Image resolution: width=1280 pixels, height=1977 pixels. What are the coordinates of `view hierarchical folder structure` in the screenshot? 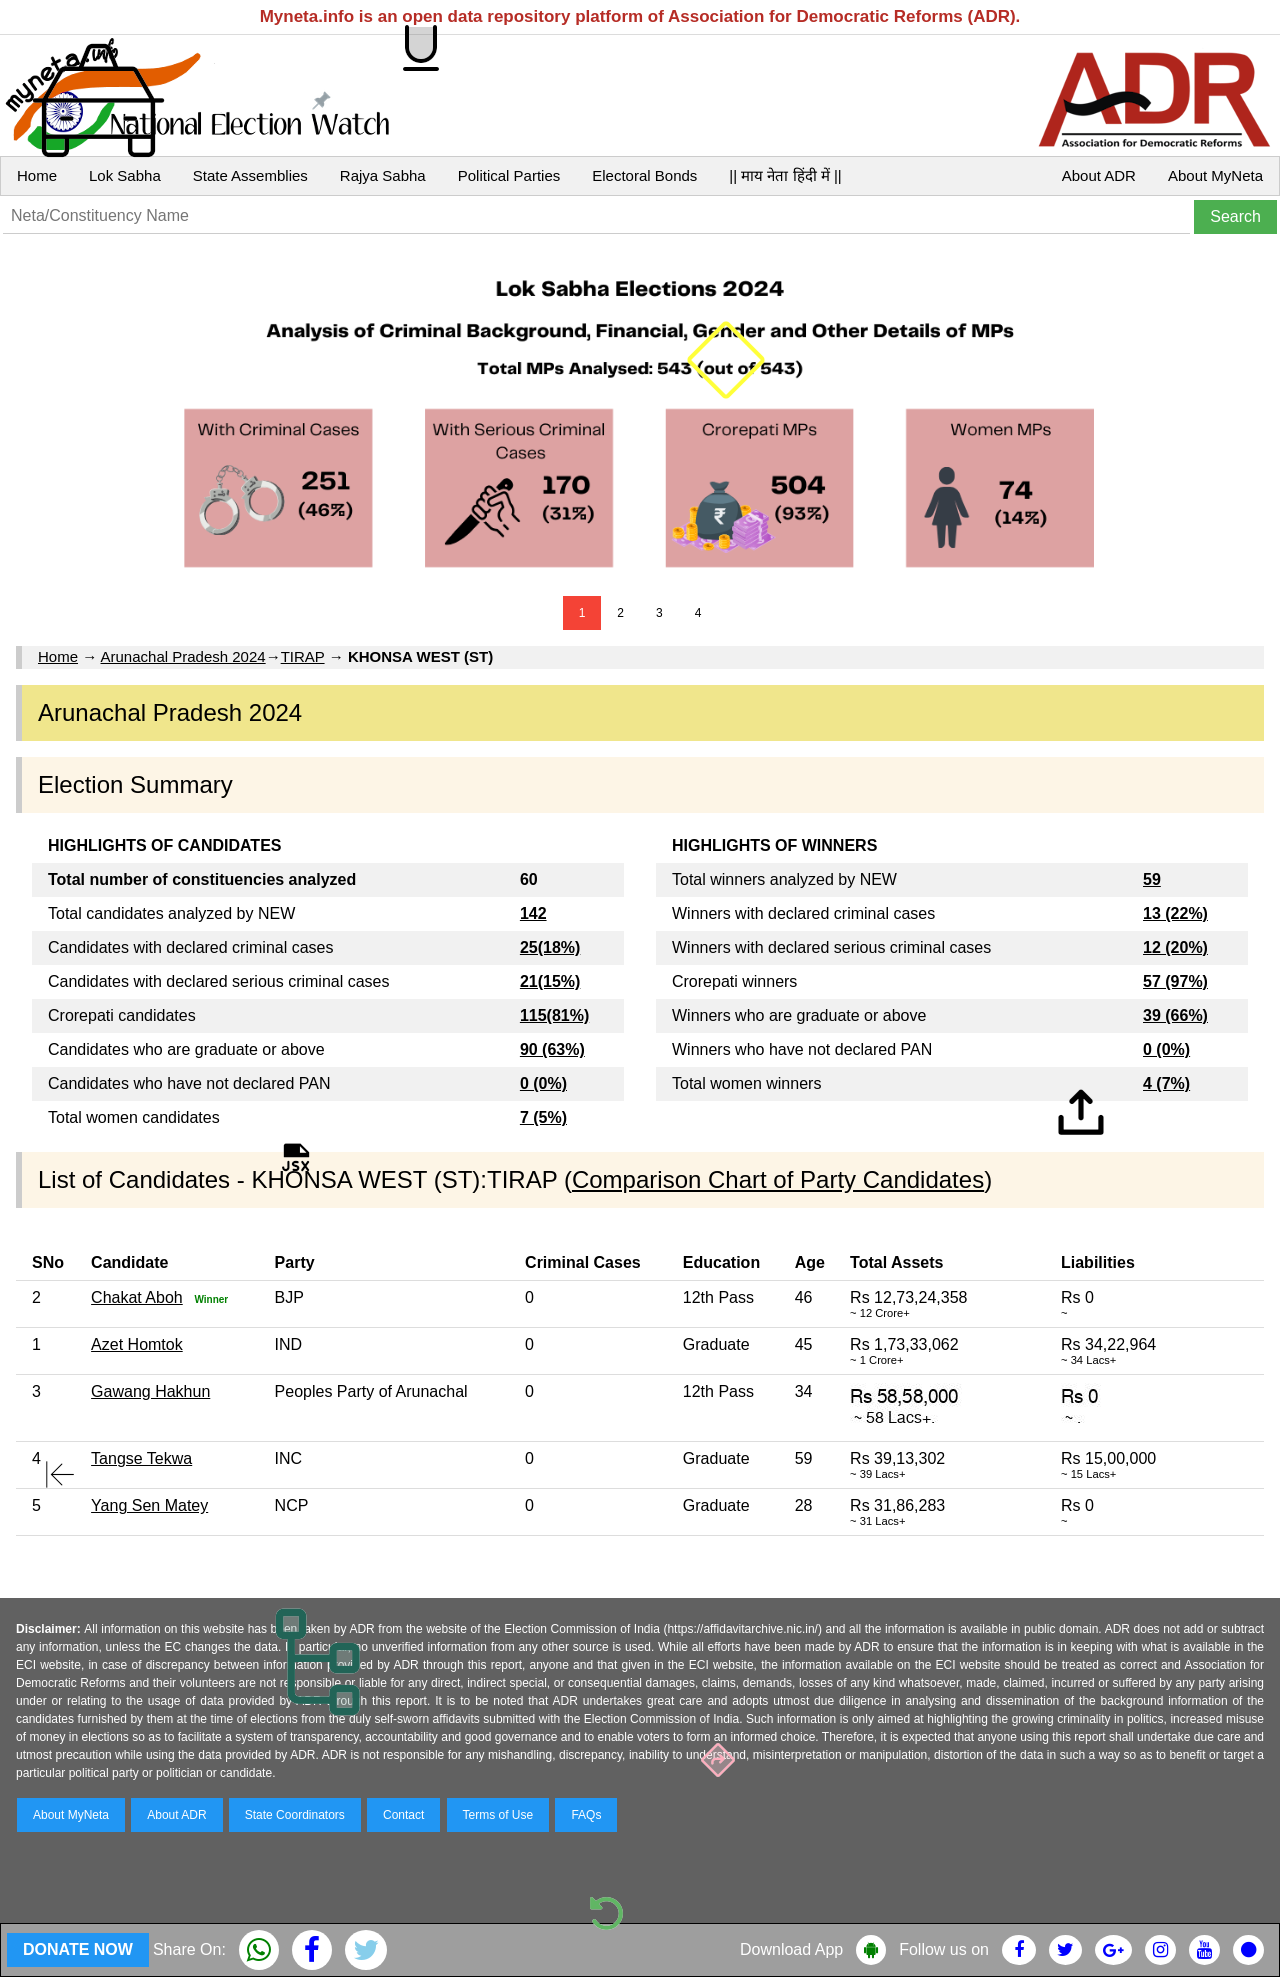 It's located at (314, 1662).